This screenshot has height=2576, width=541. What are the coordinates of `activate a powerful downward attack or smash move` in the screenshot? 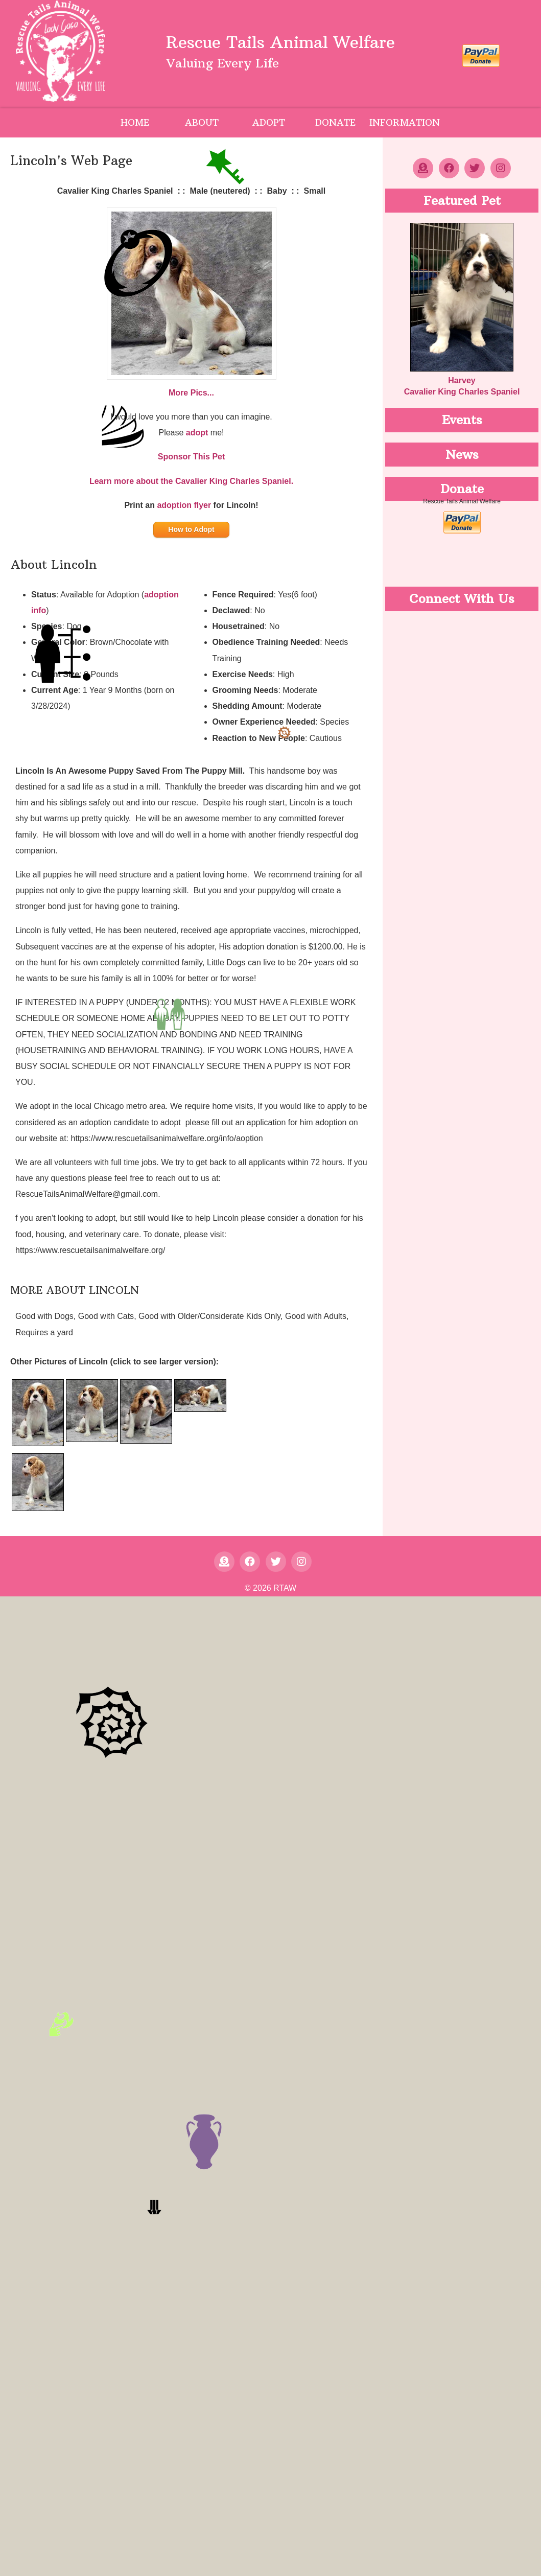 It's located at (154, 2207).